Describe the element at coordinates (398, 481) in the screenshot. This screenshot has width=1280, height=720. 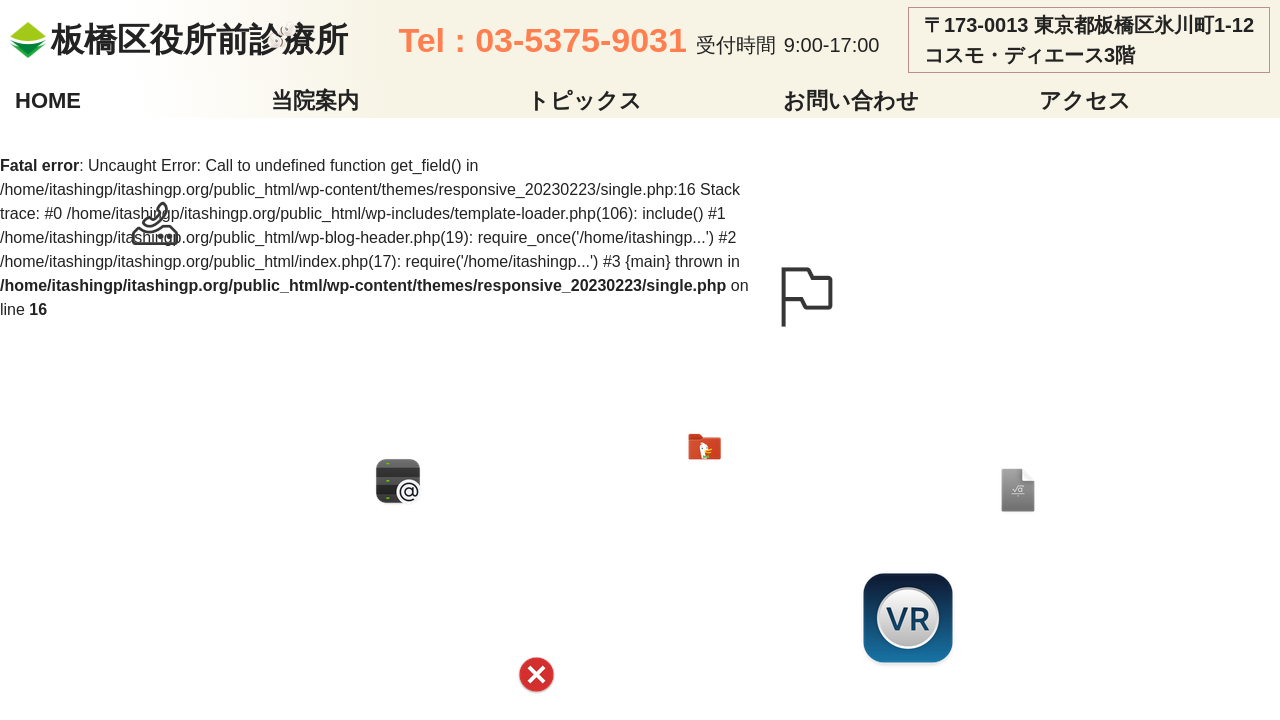
I see `configure dns server settings` at that location.